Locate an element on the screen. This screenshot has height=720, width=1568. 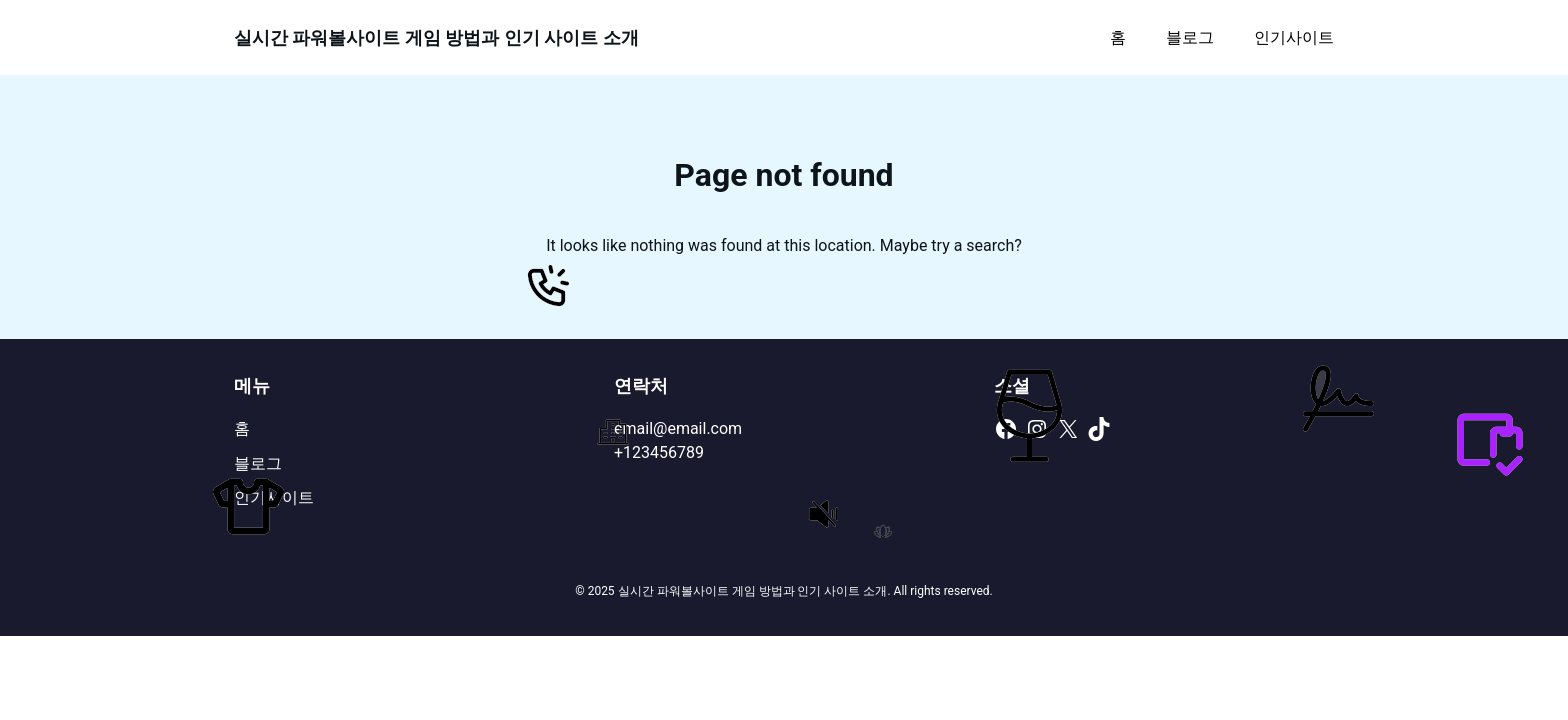
view apartment or residential properties is located at coordinates (613, 432).